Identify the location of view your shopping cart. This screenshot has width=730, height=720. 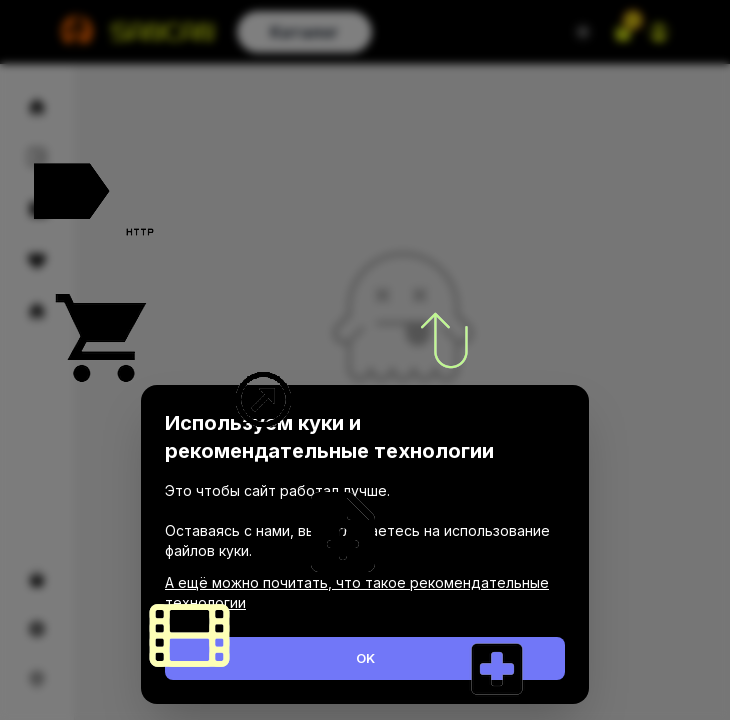
(104, 338).